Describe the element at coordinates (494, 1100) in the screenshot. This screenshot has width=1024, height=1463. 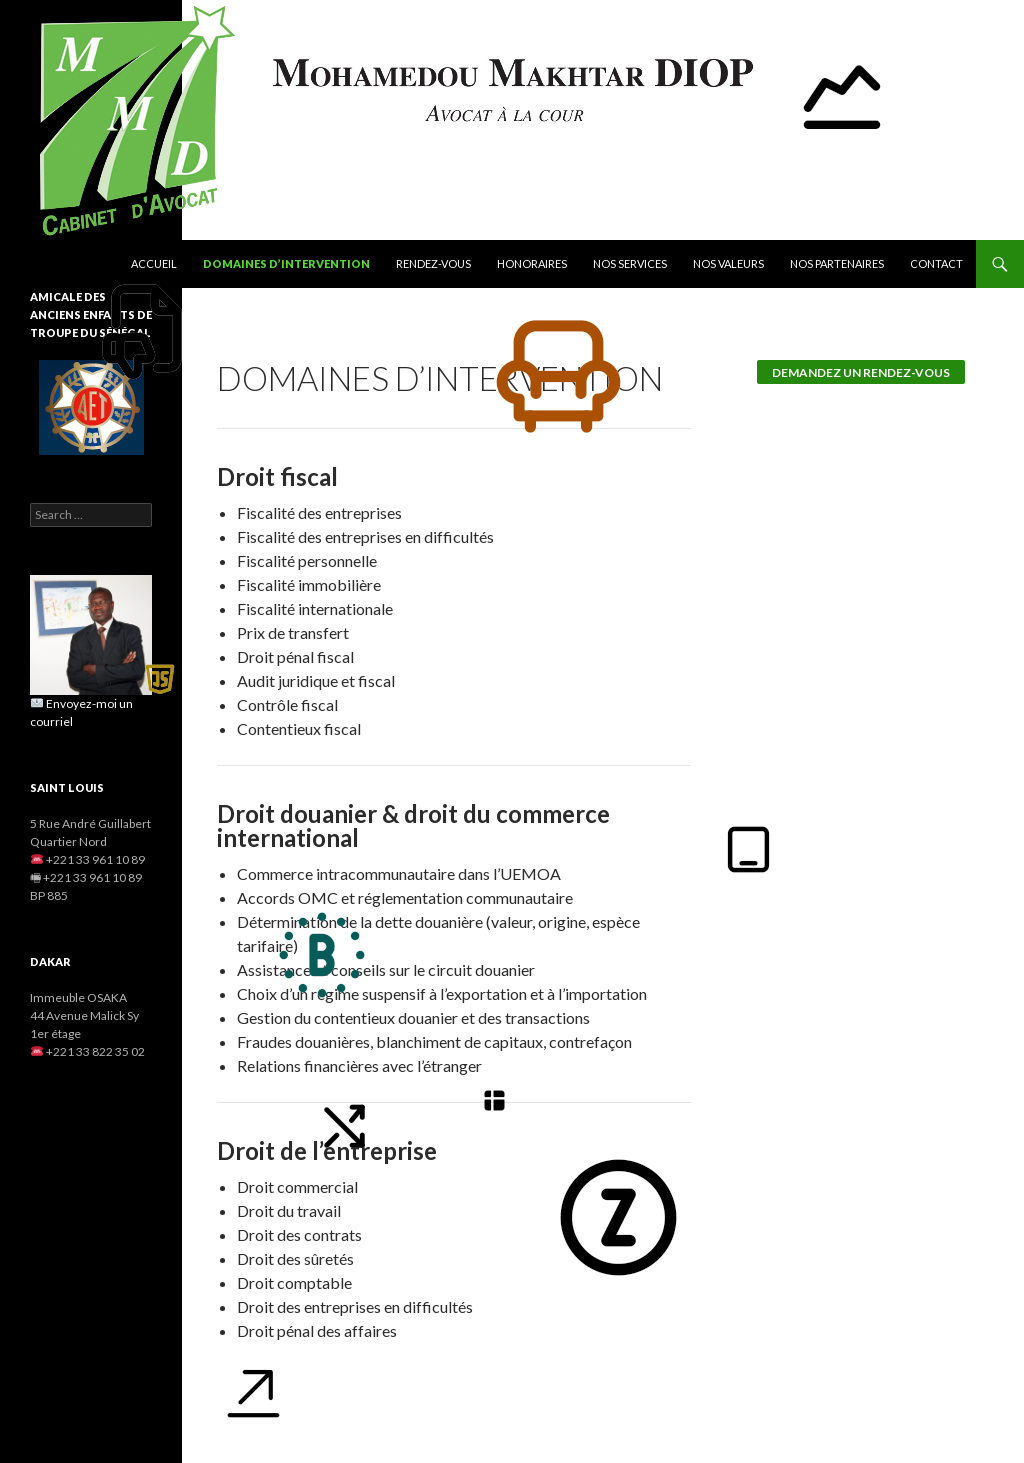
I see `view data in table format` at that location.